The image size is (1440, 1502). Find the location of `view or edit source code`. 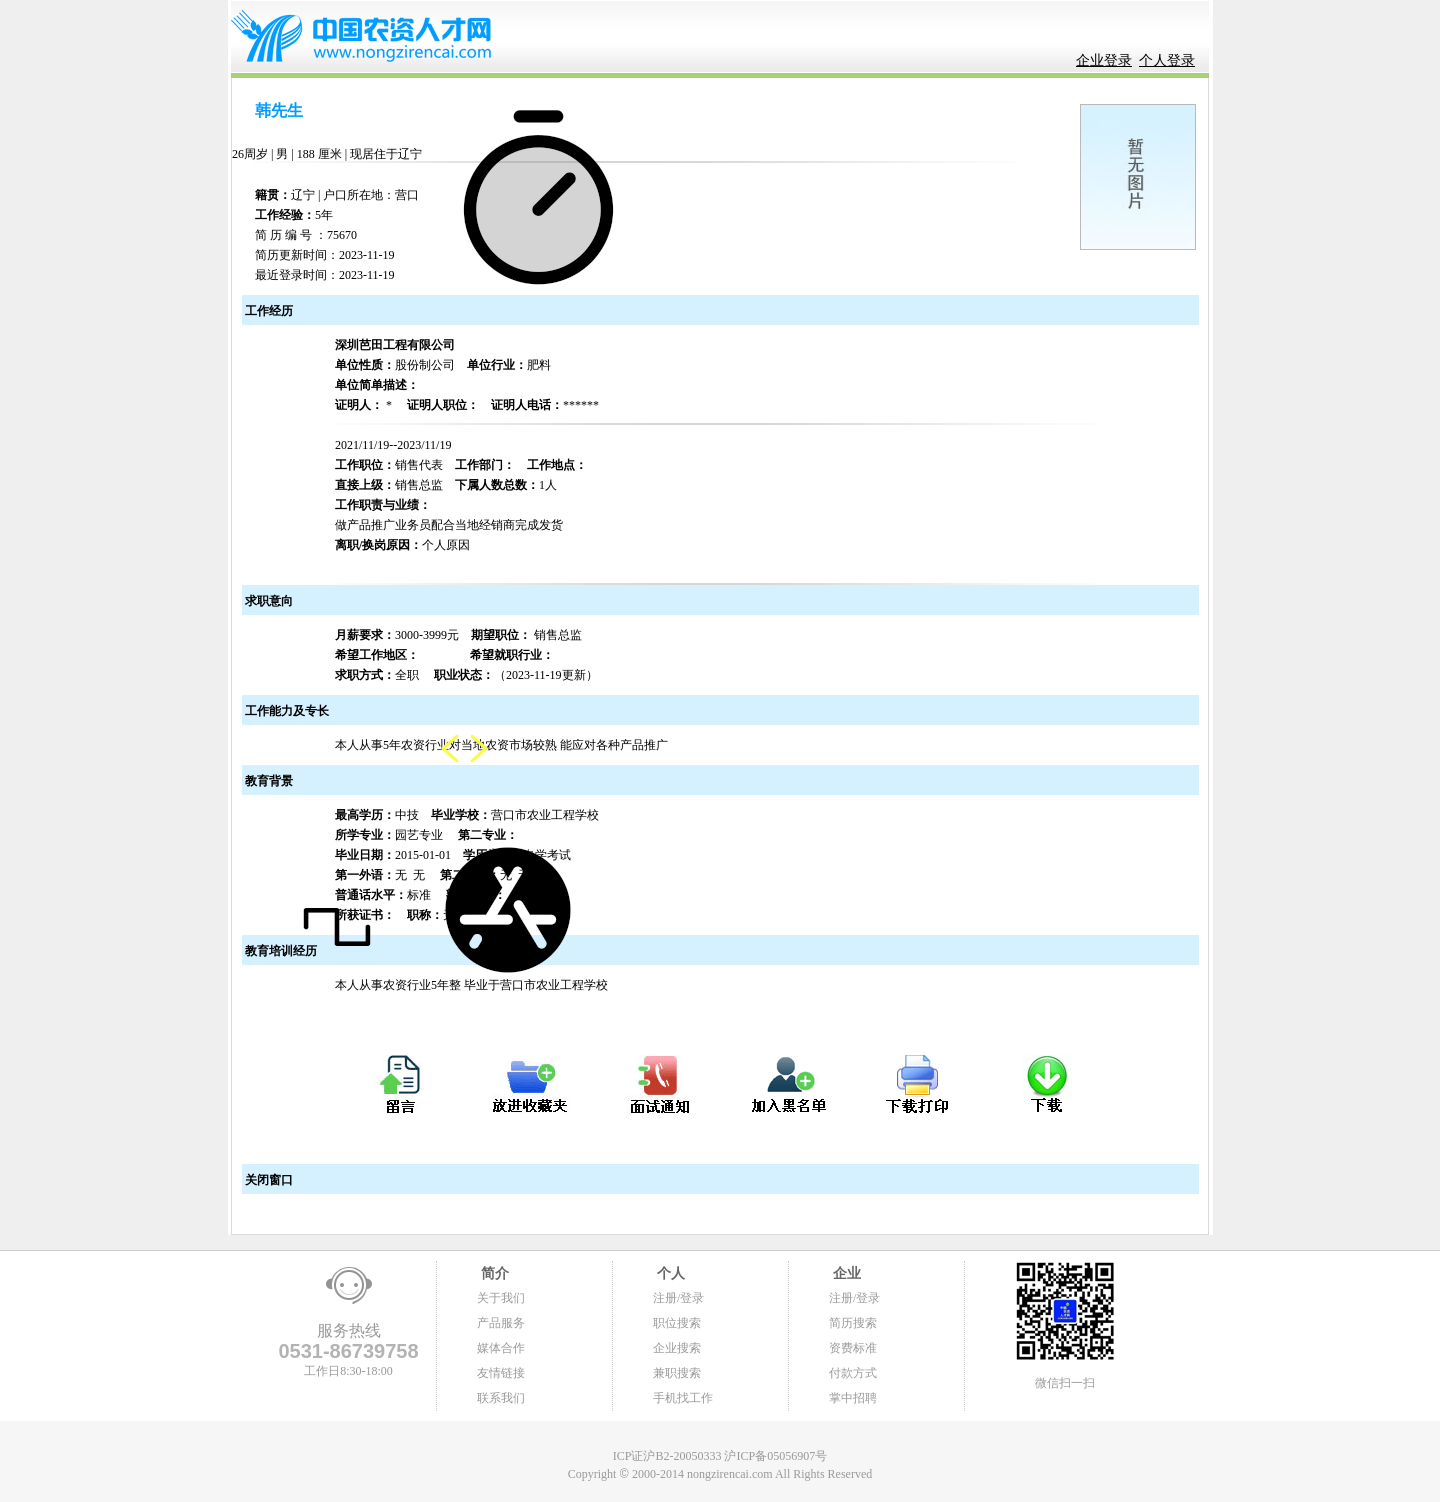

view or edit source code is located at coordinates (464, 748).